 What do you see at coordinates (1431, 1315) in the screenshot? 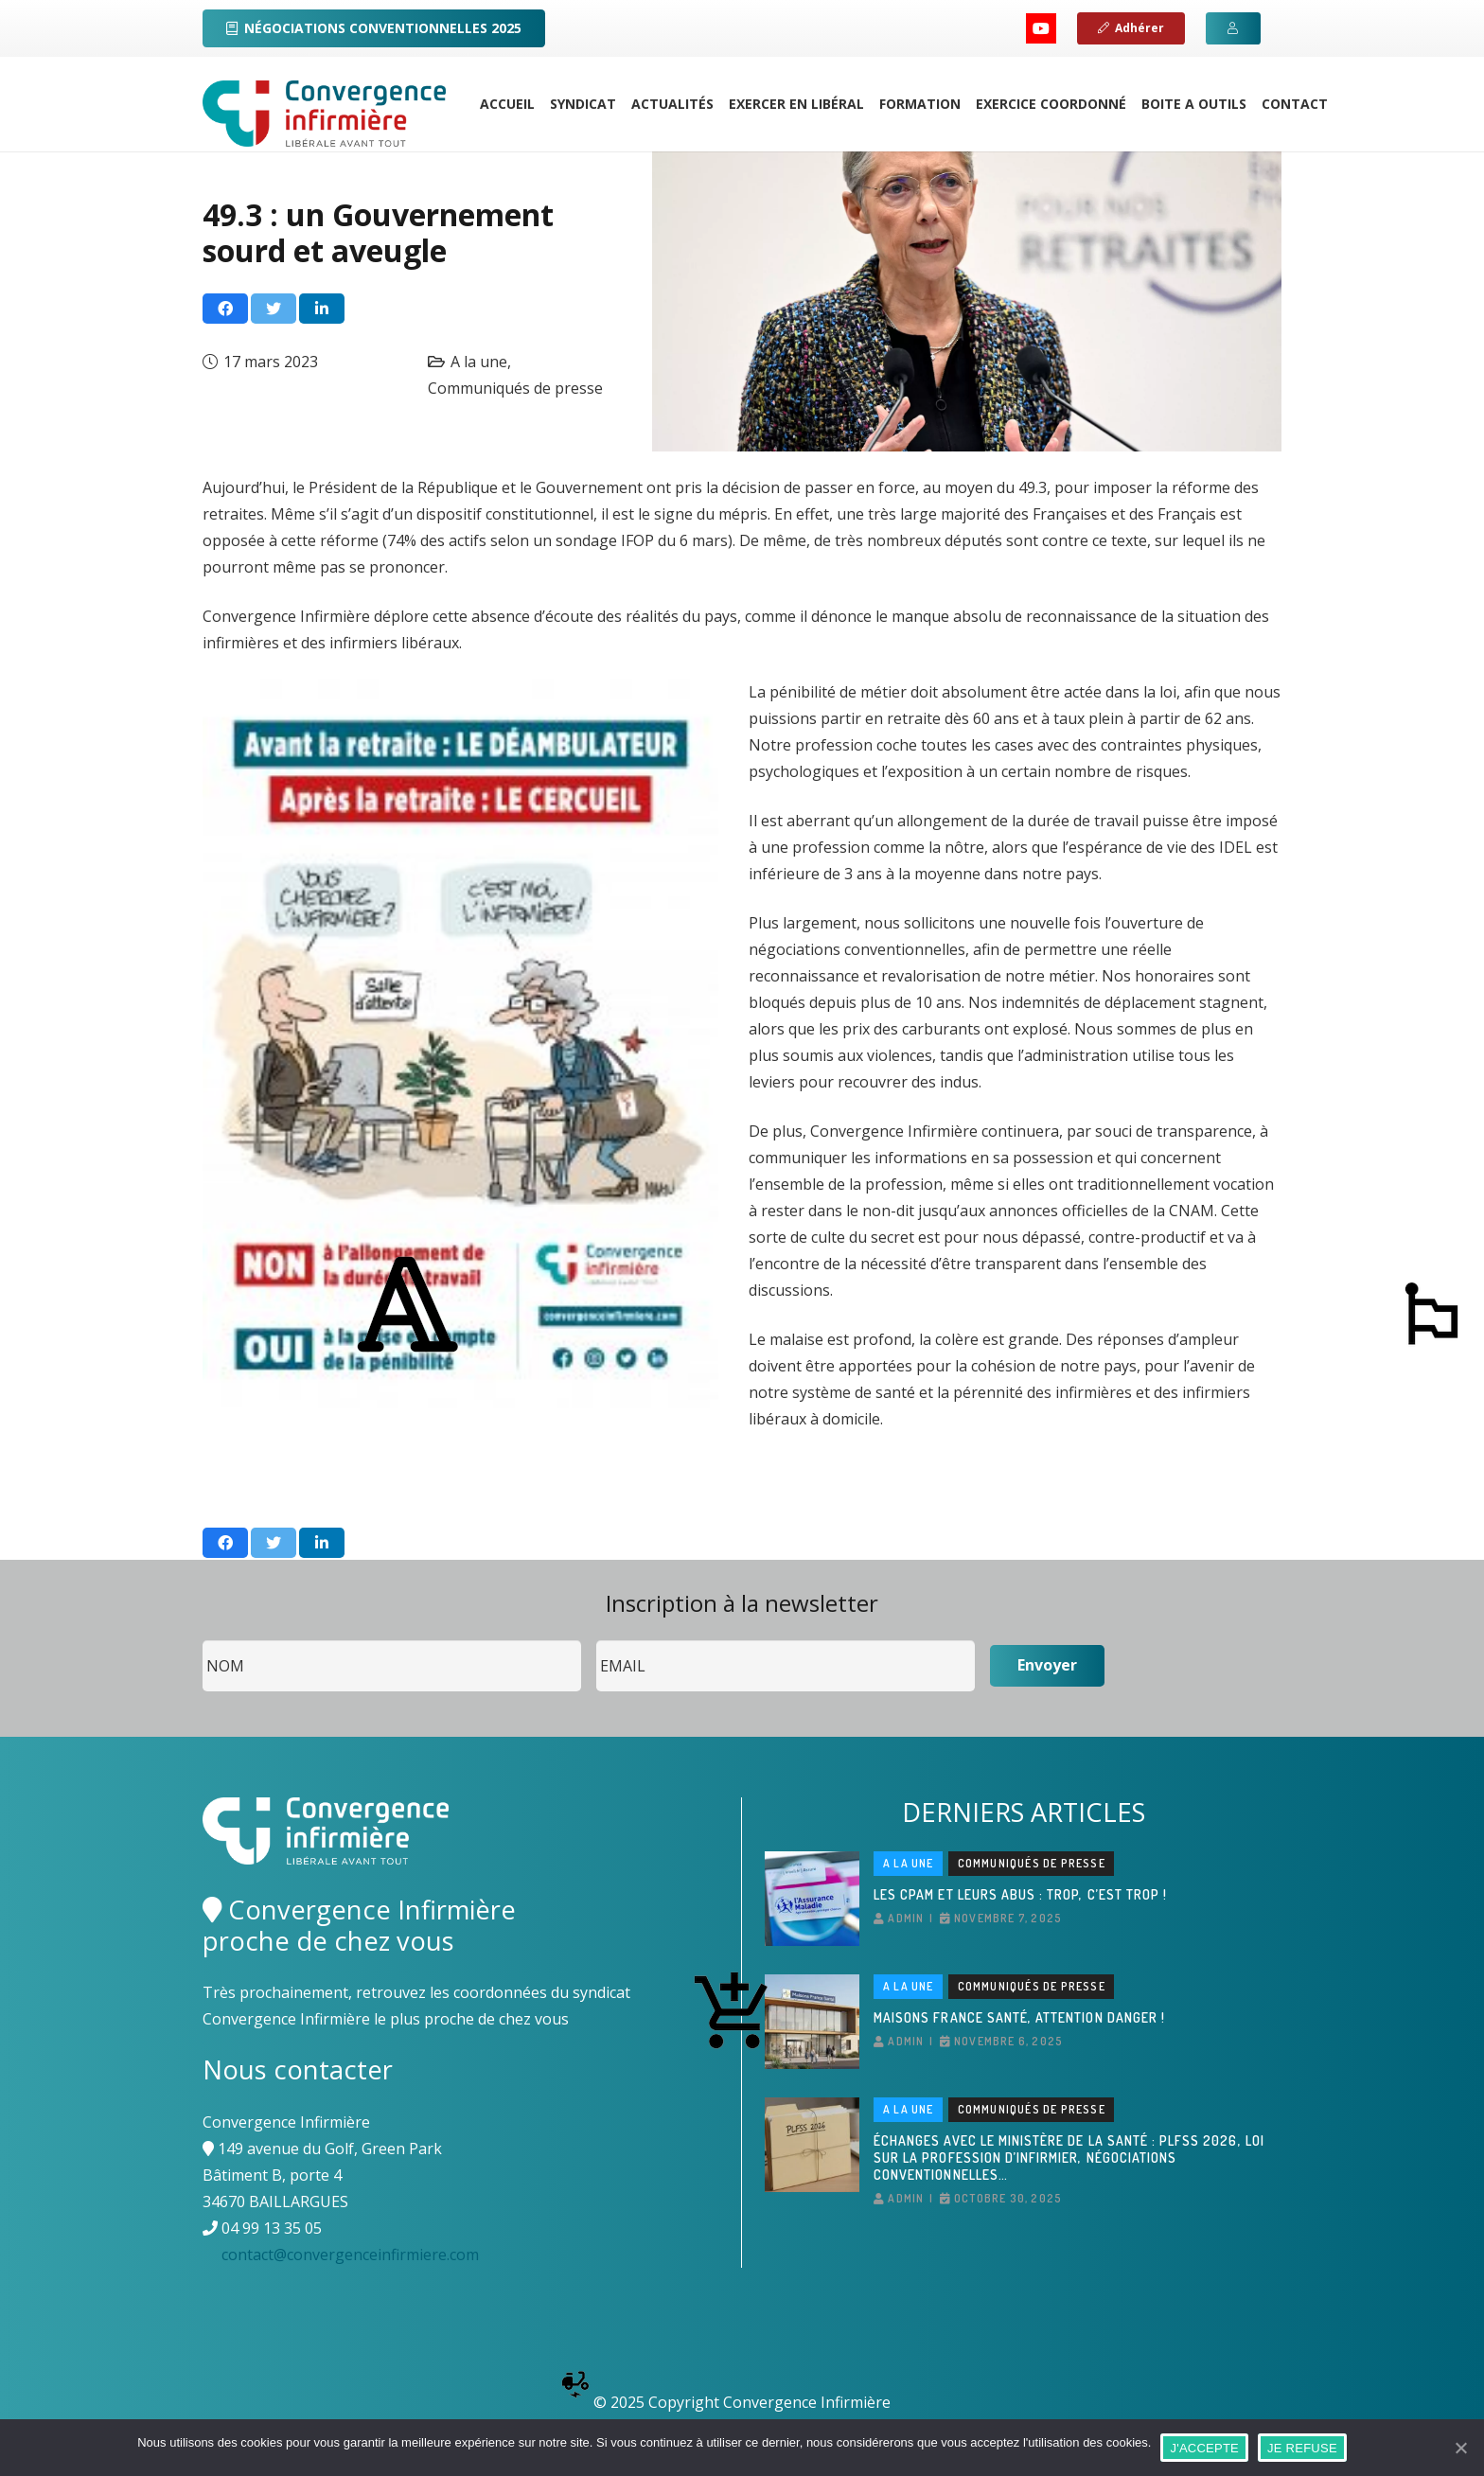
I see `access flag emoji or country symbols` at bounding box center [1431, 1315].